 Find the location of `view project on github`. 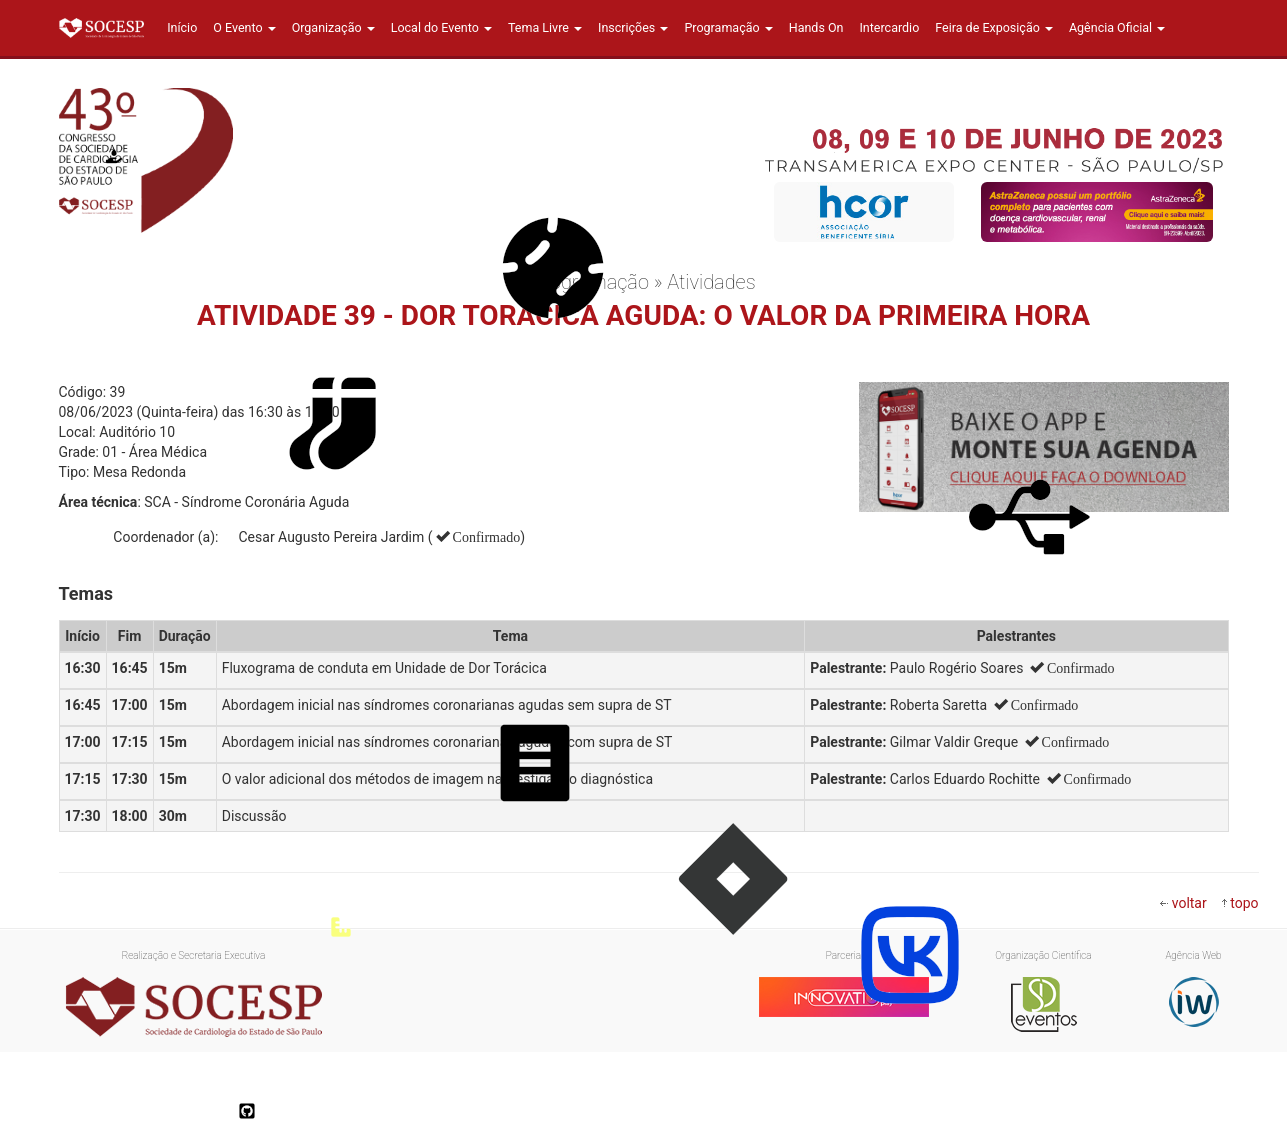

view project on github is located at coordinates (247, 1111).